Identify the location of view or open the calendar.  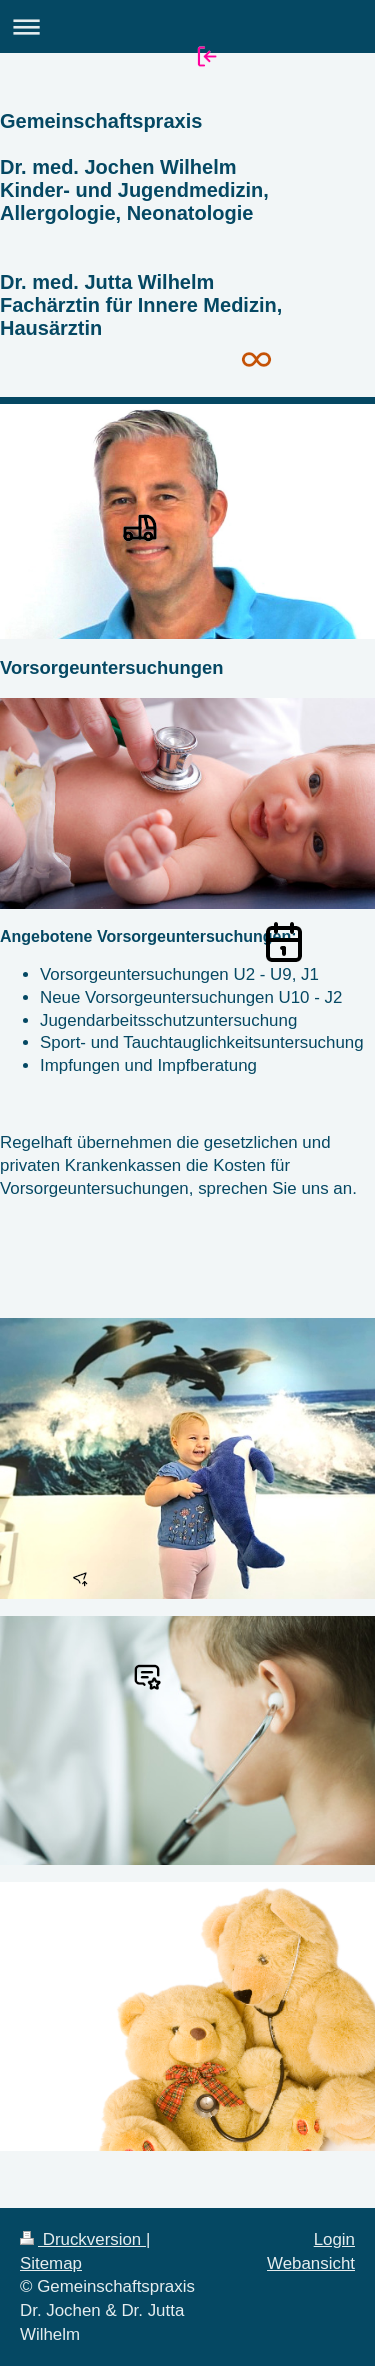
(284, 942).